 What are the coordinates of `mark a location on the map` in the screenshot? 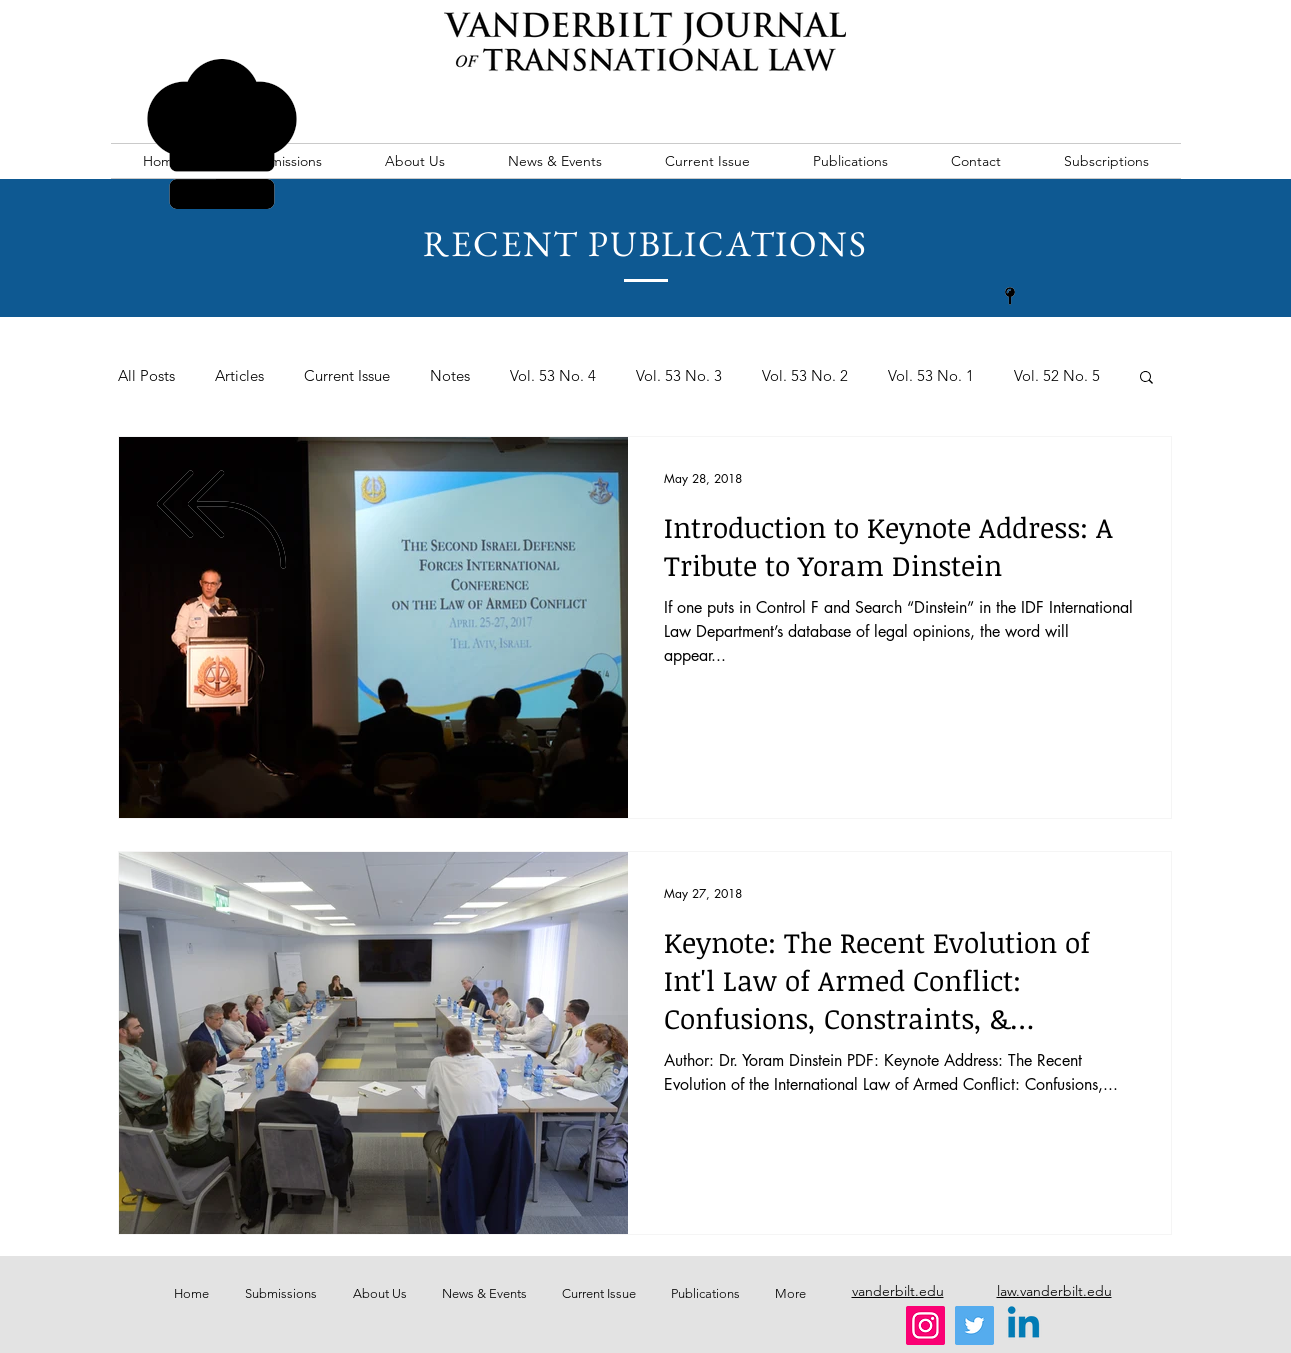 It's located at (1010, 296).